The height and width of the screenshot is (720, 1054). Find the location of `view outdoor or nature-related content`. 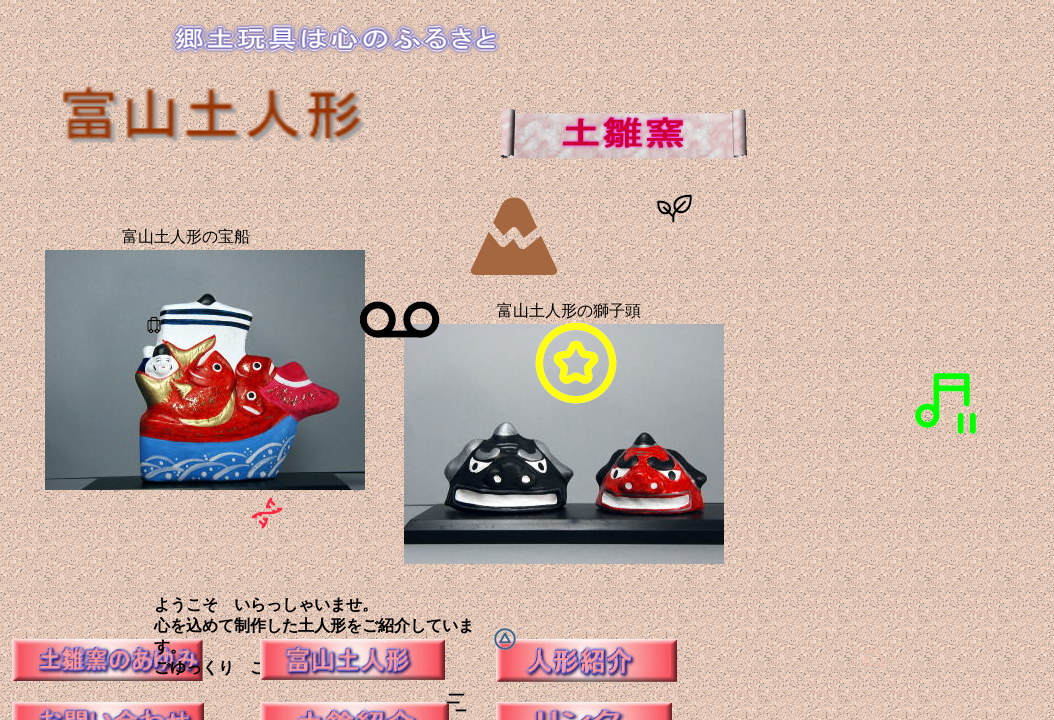

view outdoor or nature-related content is located at coordinates (514, 236).